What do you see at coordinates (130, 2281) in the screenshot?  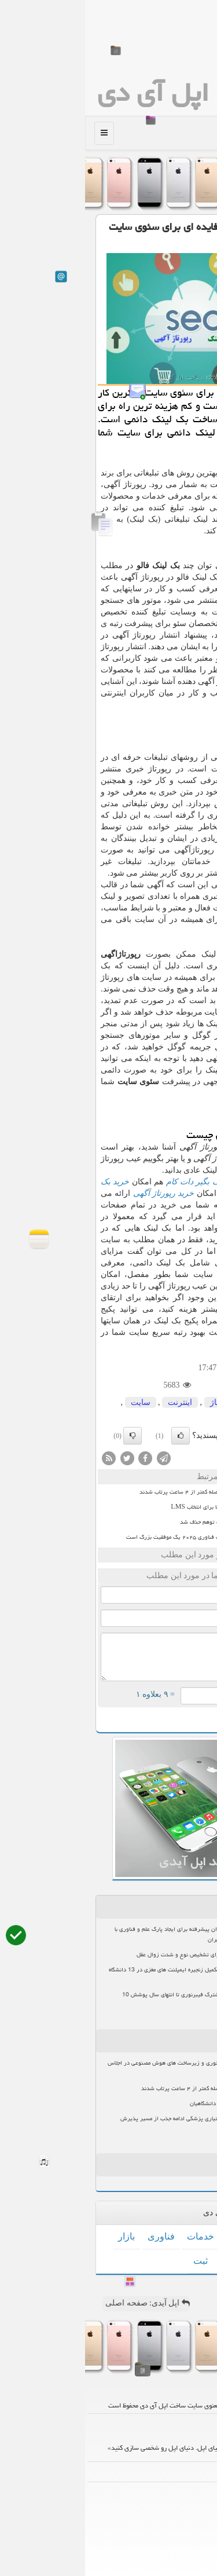 I see `select all items in the current view` at bounding box center [130, 2281].